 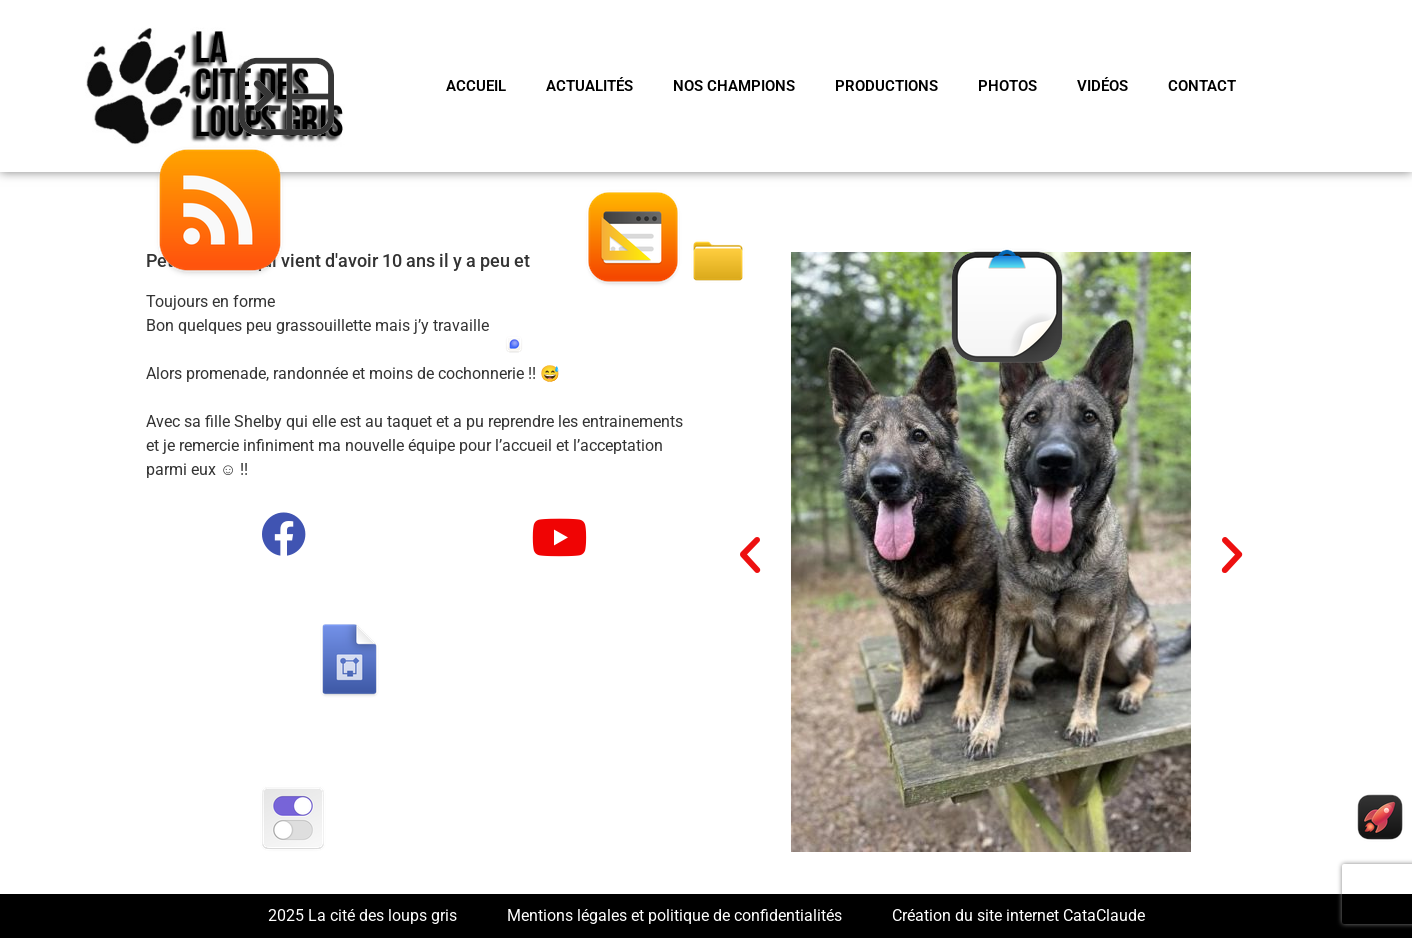 What do you see at coordinates (718, 261) in the screenshot?
I see `open folder to view files` at bounding box center [718, 261].